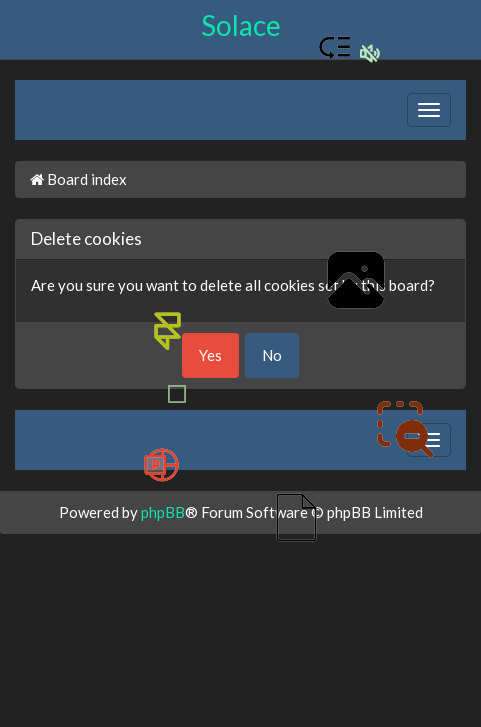  What do you see at coordinates (296, 517) in the screenshot?
I see `view or open a file` at bounding box center [296, 517].